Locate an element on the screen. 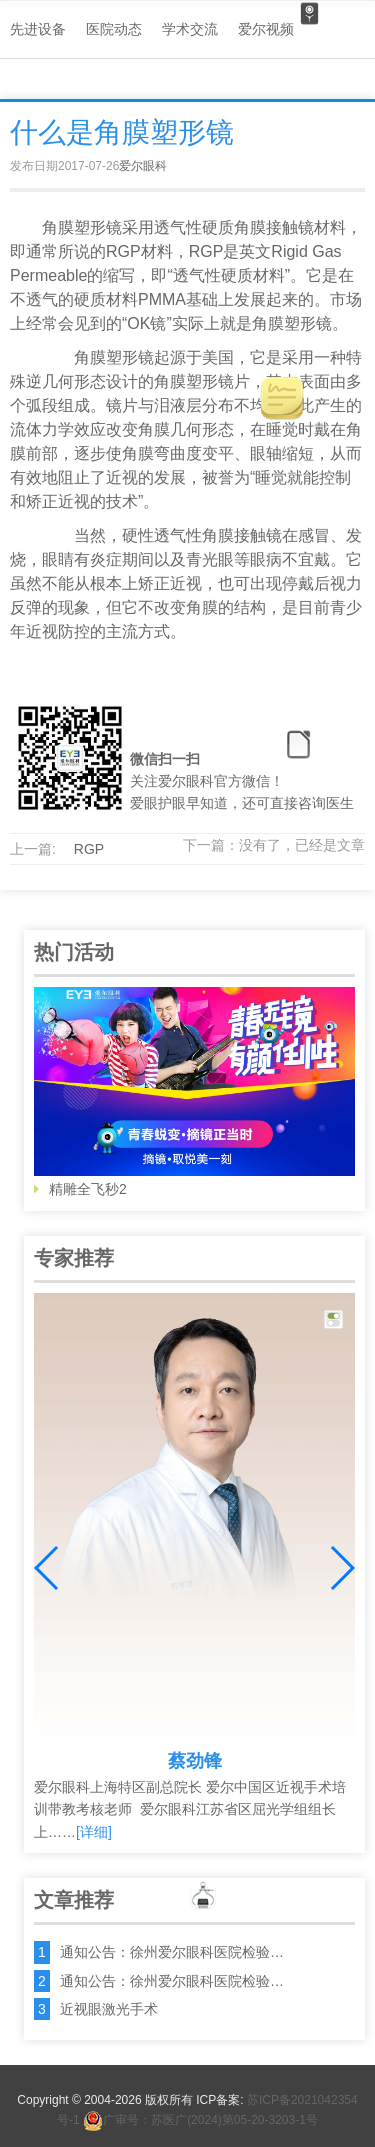  open the Stickies app for quick notes is located at coordinates (282, 398).